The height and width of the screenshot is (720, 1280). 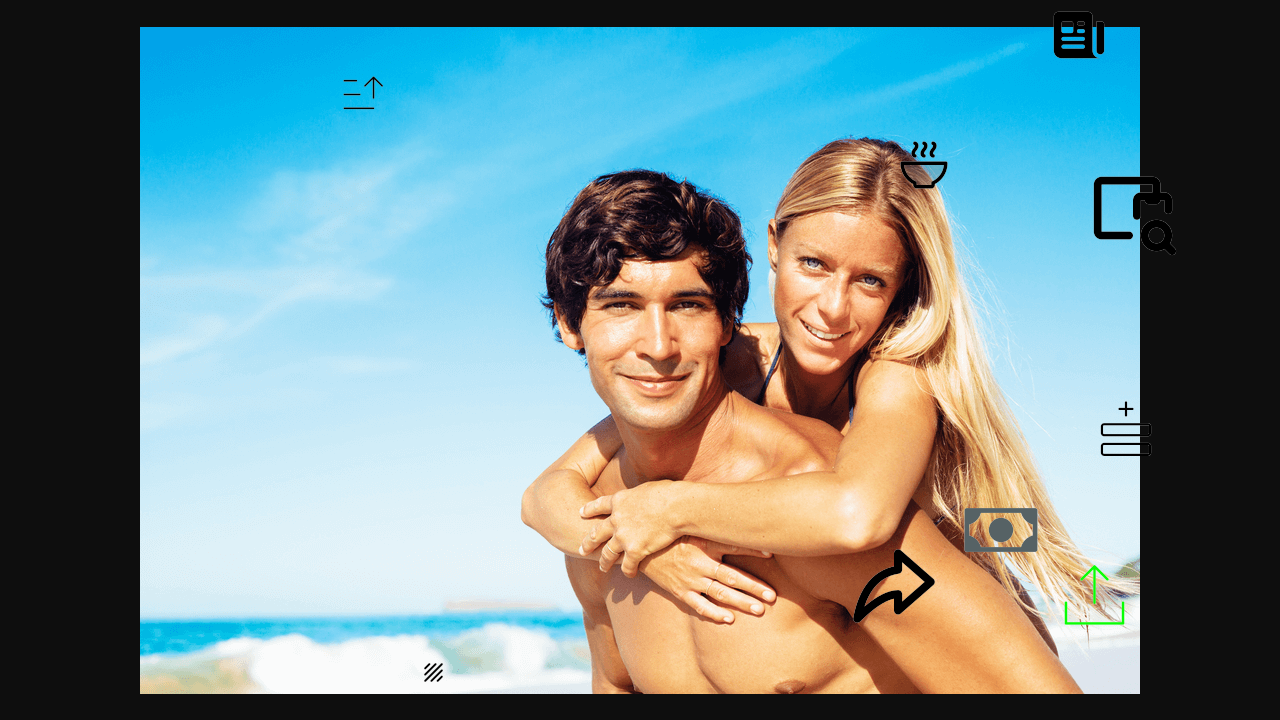 I want to click on change background style or pattern, so click(x=433, y=672).